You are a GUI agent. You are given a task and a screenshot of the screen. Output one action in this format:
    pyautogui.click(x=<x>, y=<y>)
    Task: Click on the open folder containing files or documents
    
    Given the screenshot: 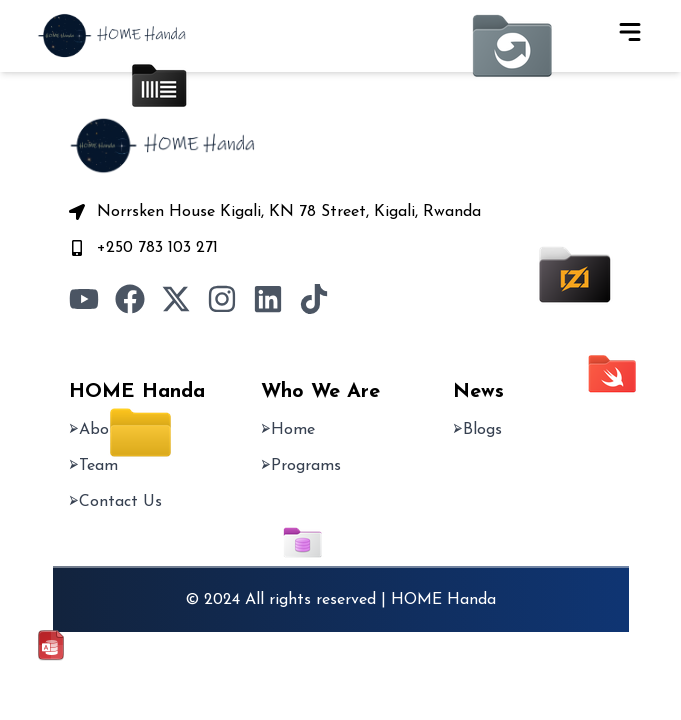 What is the action you would take?
    pyautogui.click(x=140, y=432)
    